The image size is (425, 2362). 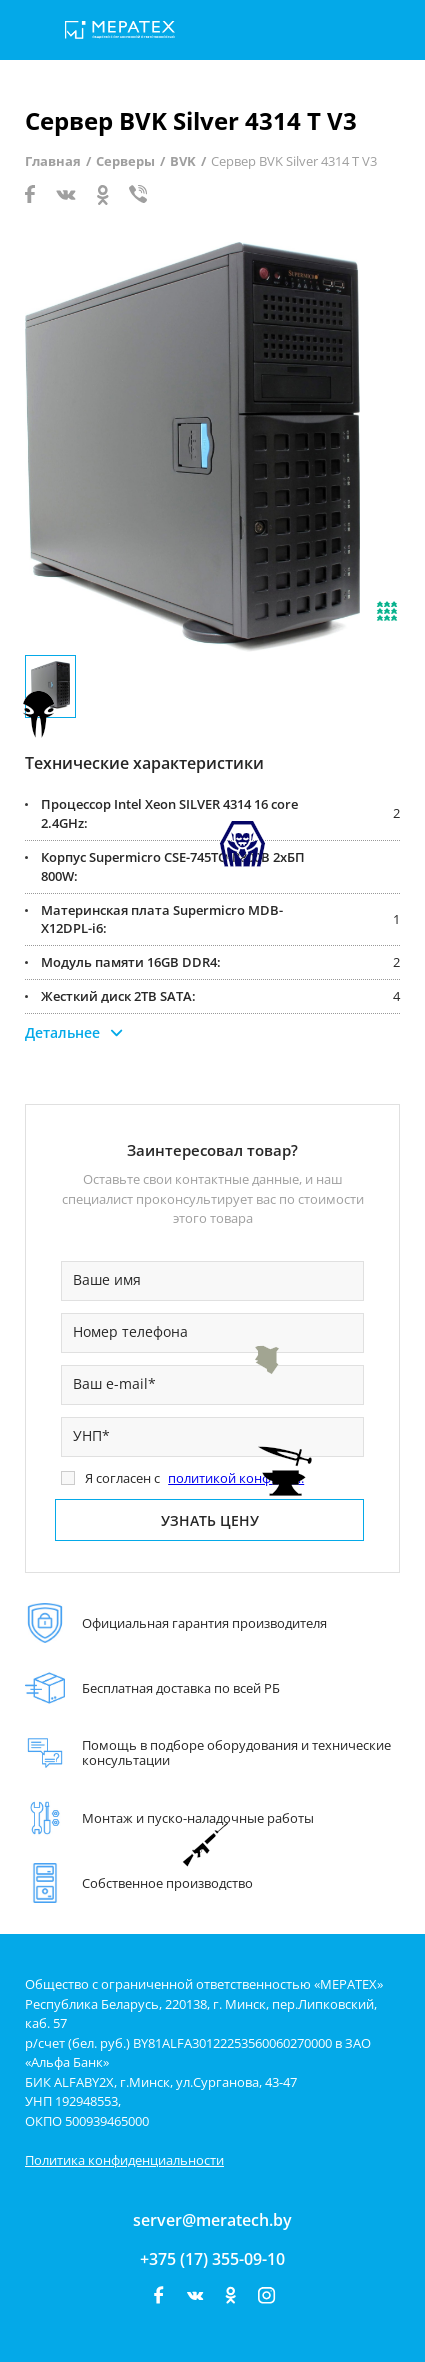 What do you see at coordinates (285, 1469) in the screenshot?
I see `access the weapon crafting menu` at bounding box center [285, 1469].